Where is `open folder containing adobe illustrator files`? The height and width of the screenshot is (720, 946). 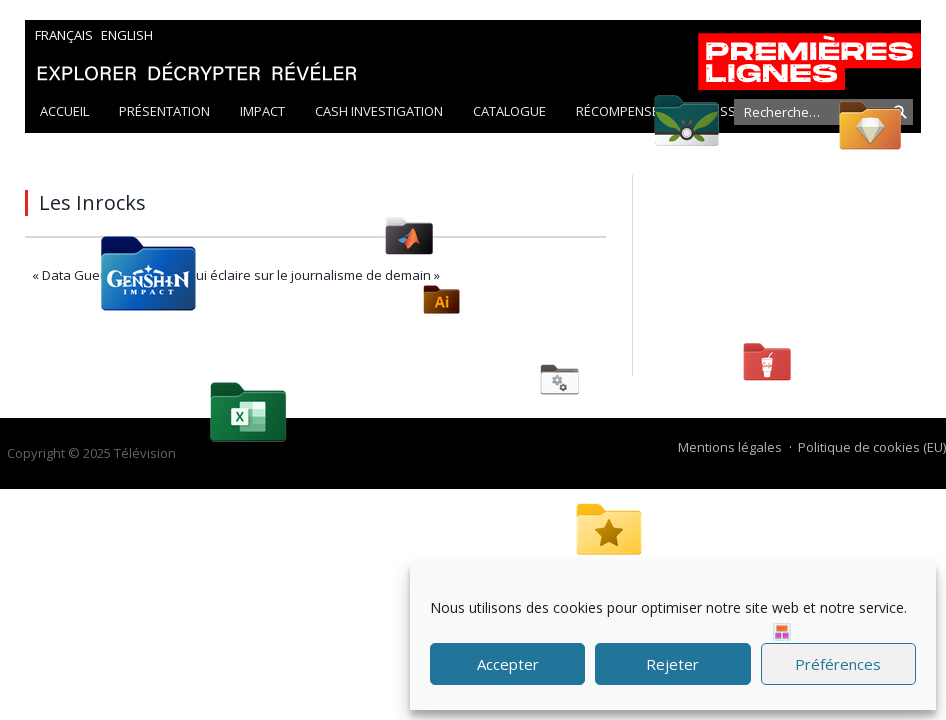
open folder containing adobe illustrator files is located at coordinates (441, 300).